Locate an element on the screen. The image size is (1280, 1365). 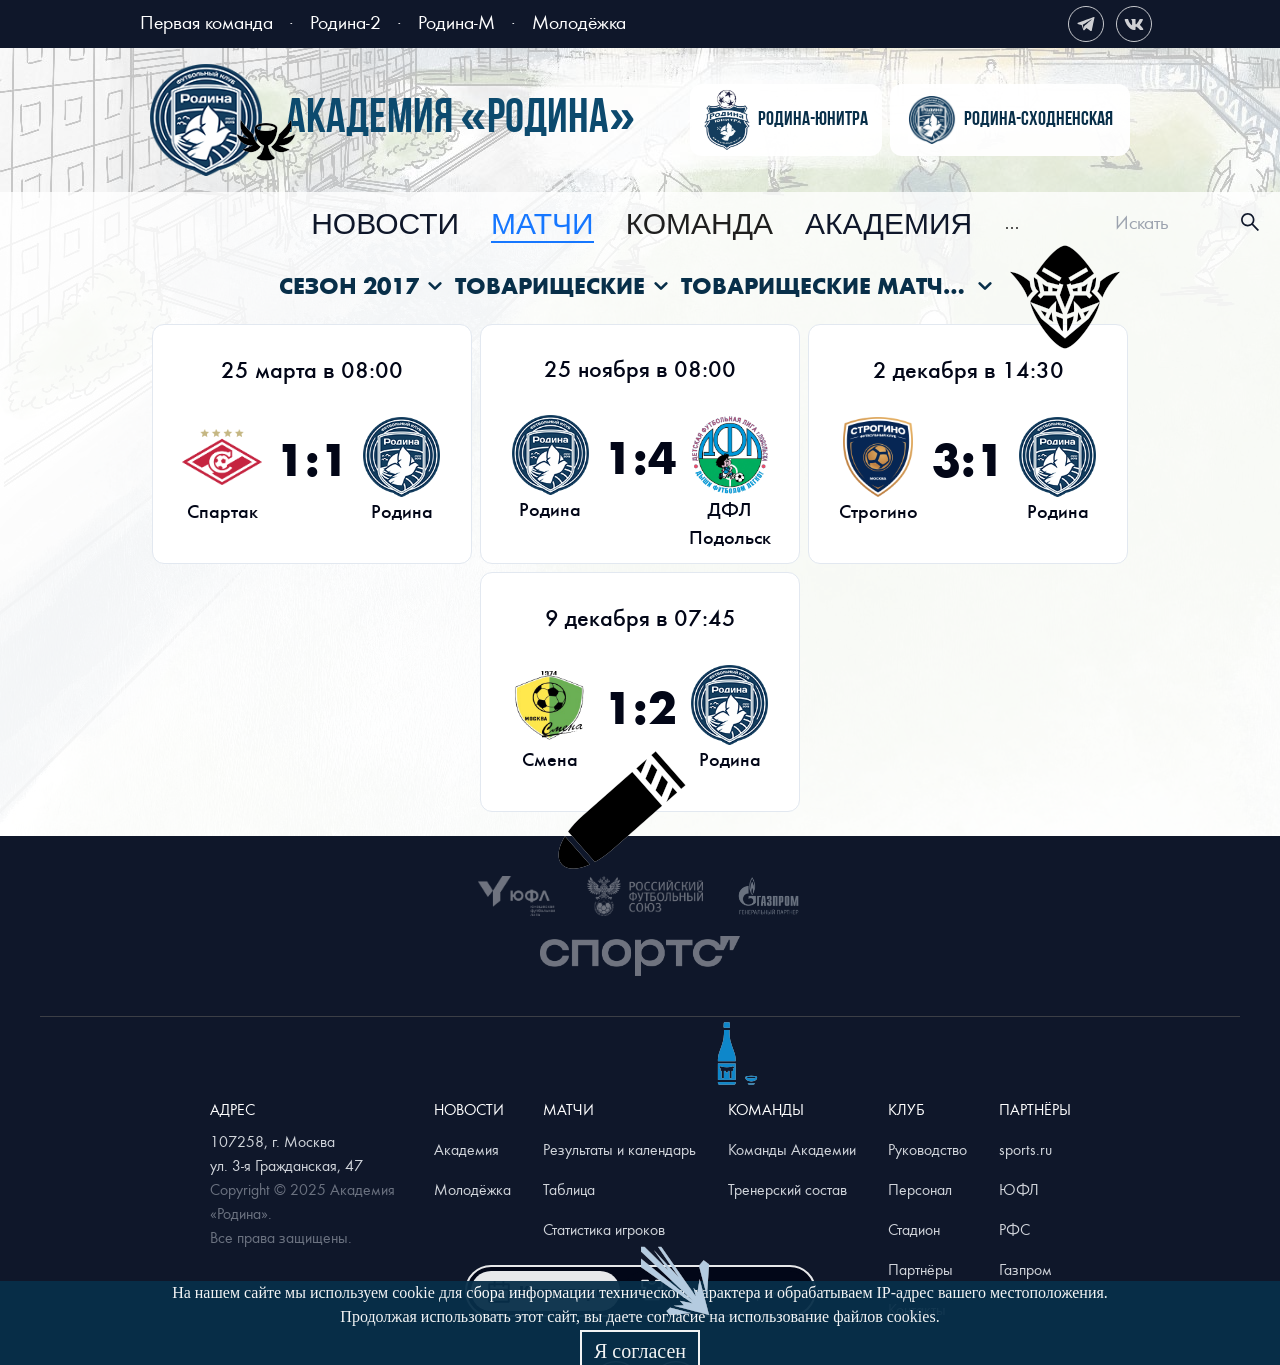
view legendary or rare item details is located at coordinates (266, 139).